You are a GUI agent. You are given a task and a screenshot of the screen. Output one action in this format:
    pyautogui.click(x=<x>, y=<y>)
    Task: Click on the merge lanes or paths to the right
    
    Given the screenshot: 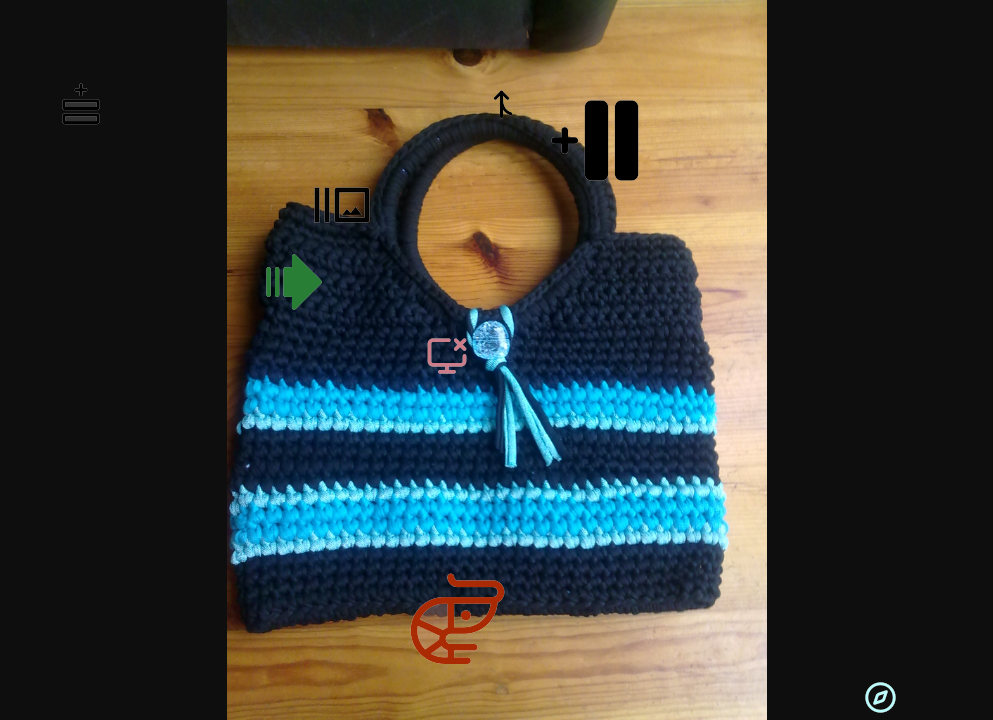 What is the action you would take?
    pyautogui.click(x=501, y=104)
    